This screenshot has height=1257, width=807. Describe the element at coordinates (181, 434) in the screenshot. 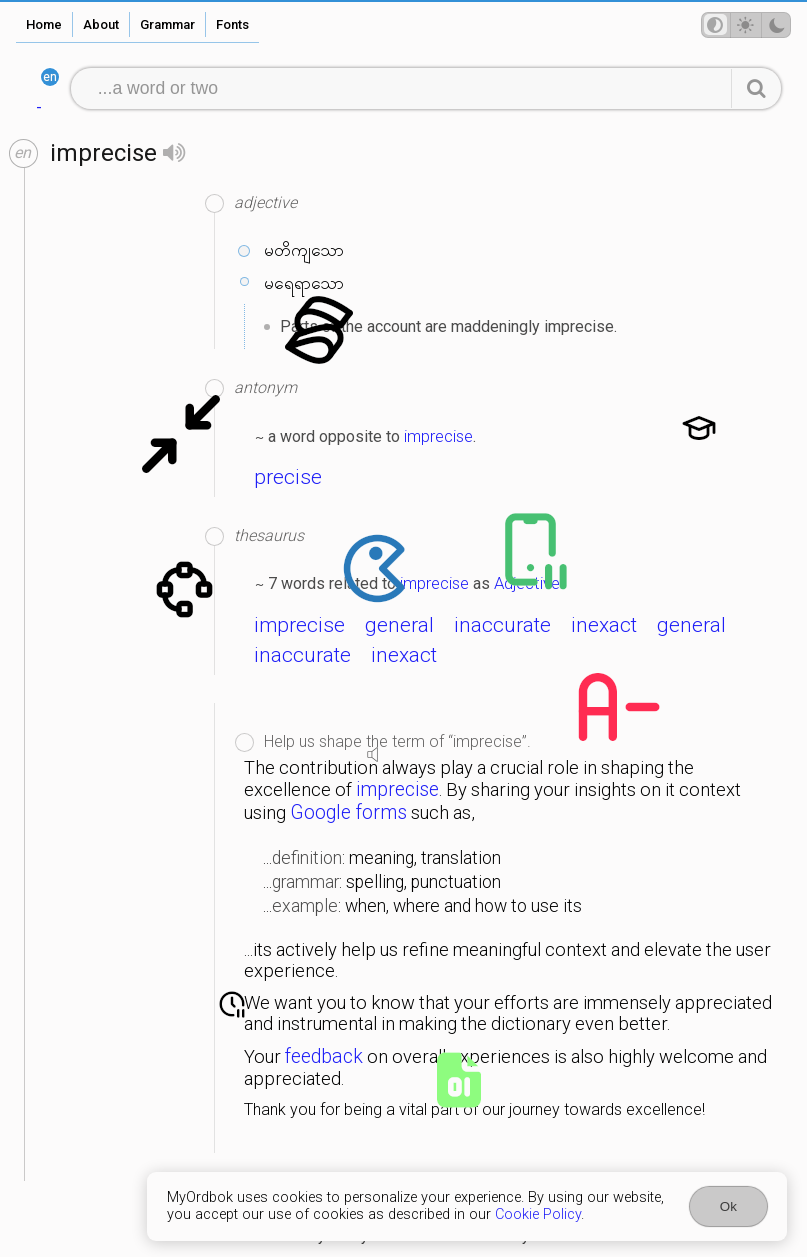

I see `minimize or reduce window size` at that location.